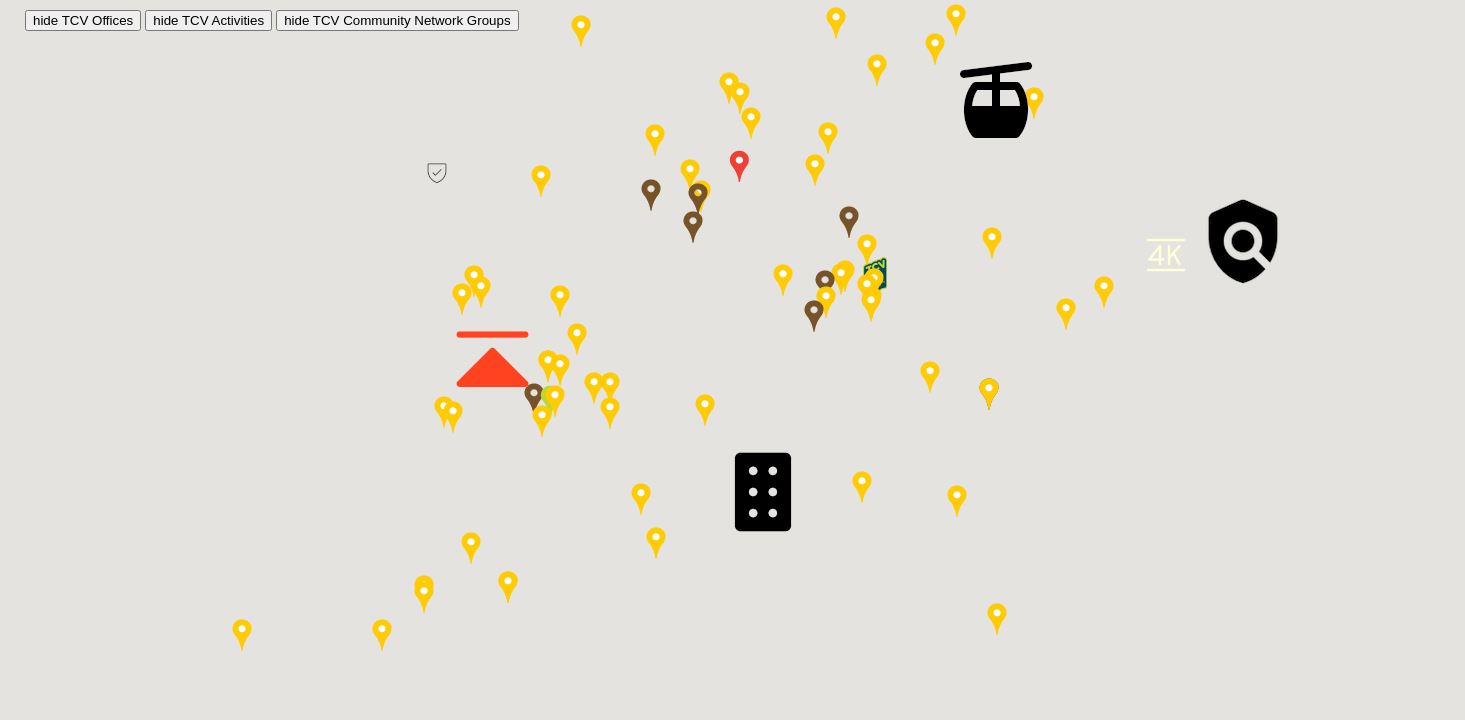  What do you see at coordinates (996, 102) in the screenshot?
I see `access ski lift or cable car information` at bounding box center [996, 102].